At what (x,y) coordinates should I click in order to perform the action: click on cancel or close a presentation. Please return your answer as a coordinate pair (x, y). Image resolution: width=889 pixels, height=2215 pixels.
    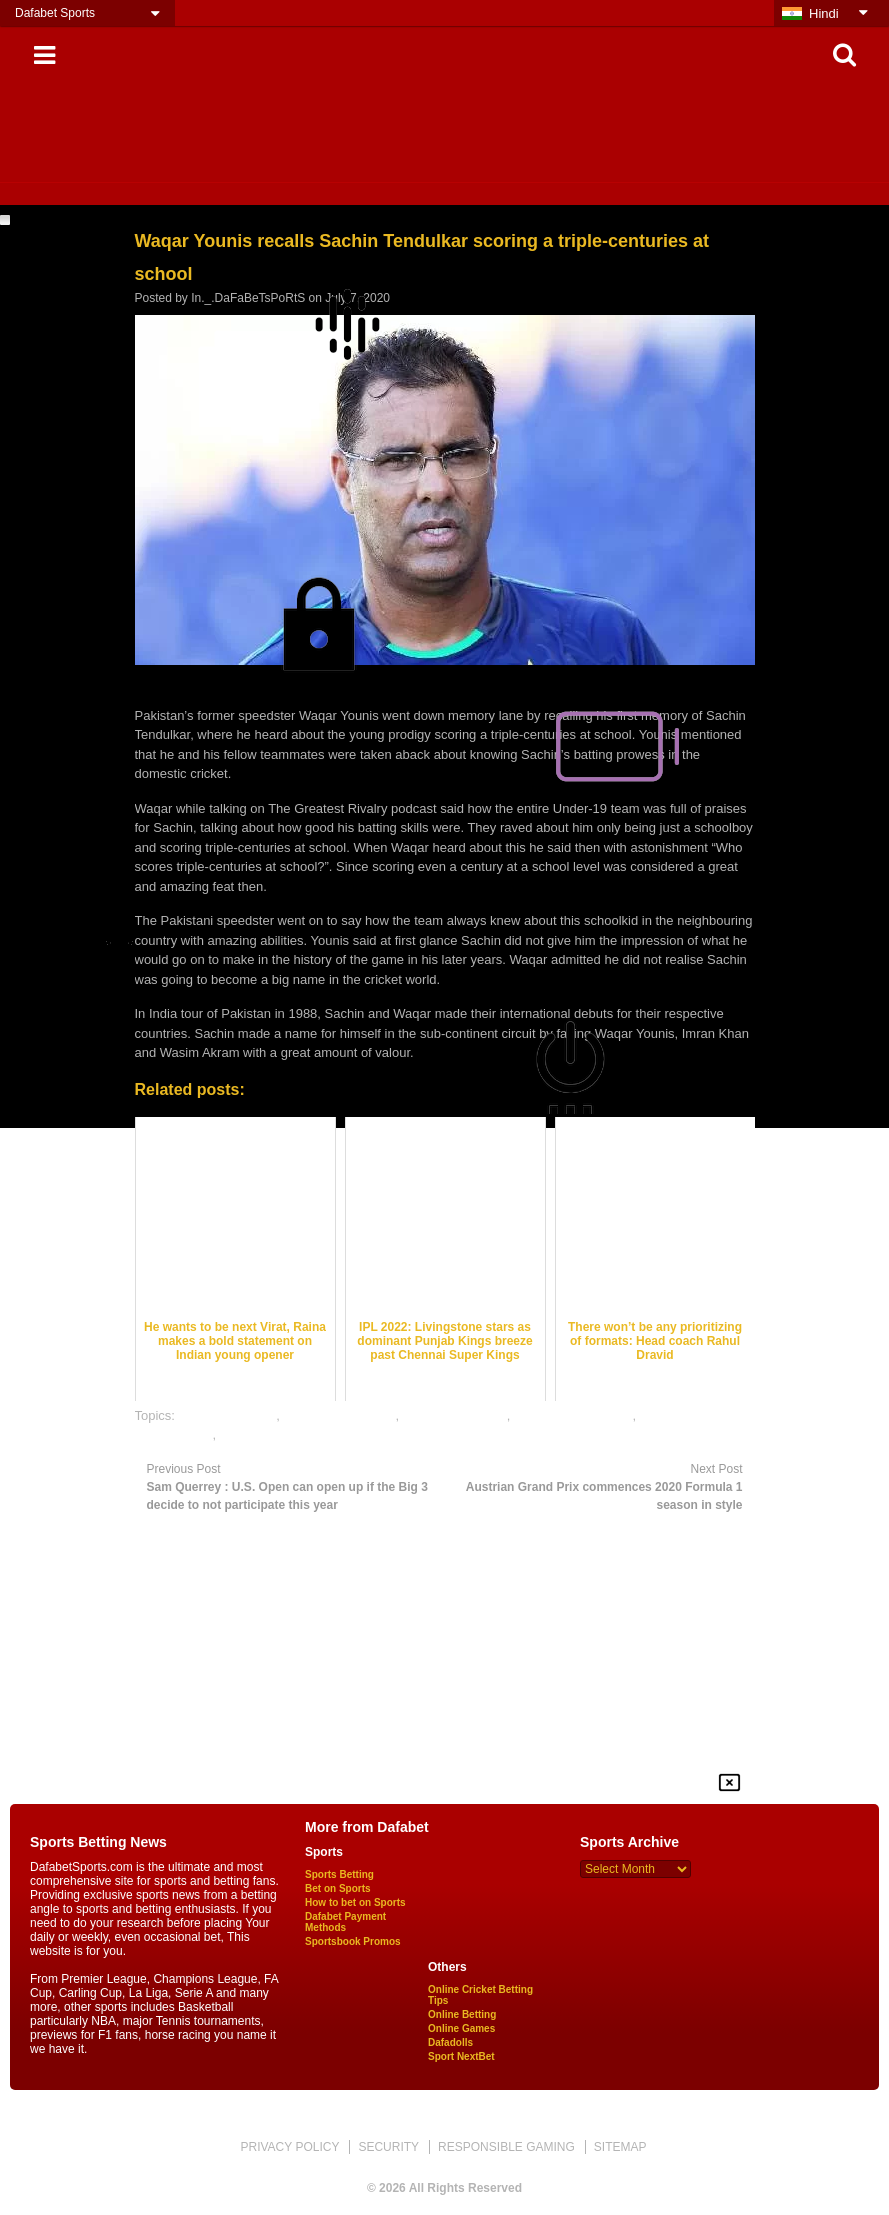
    Looking at the image, I should click on (729, 1782).